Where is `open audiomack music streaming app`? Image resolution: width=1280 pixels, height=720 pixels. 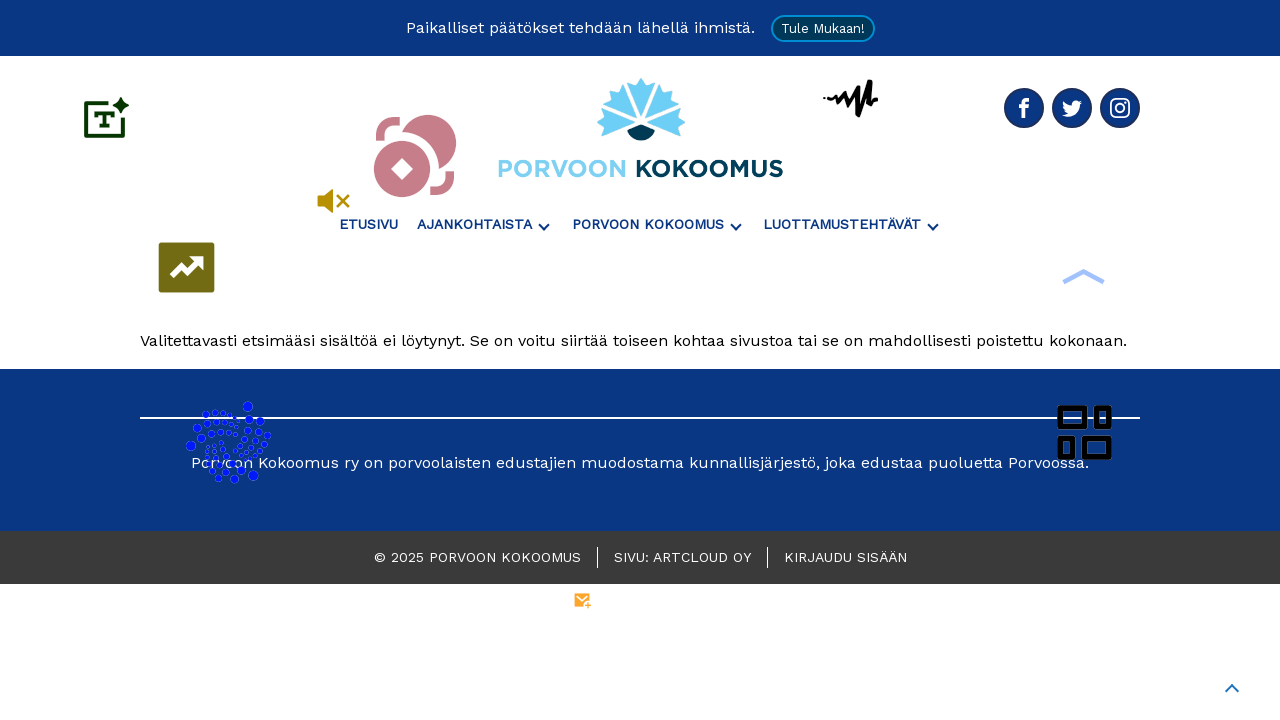
open audiomack music streaming app is located at coordinates (850, 98).